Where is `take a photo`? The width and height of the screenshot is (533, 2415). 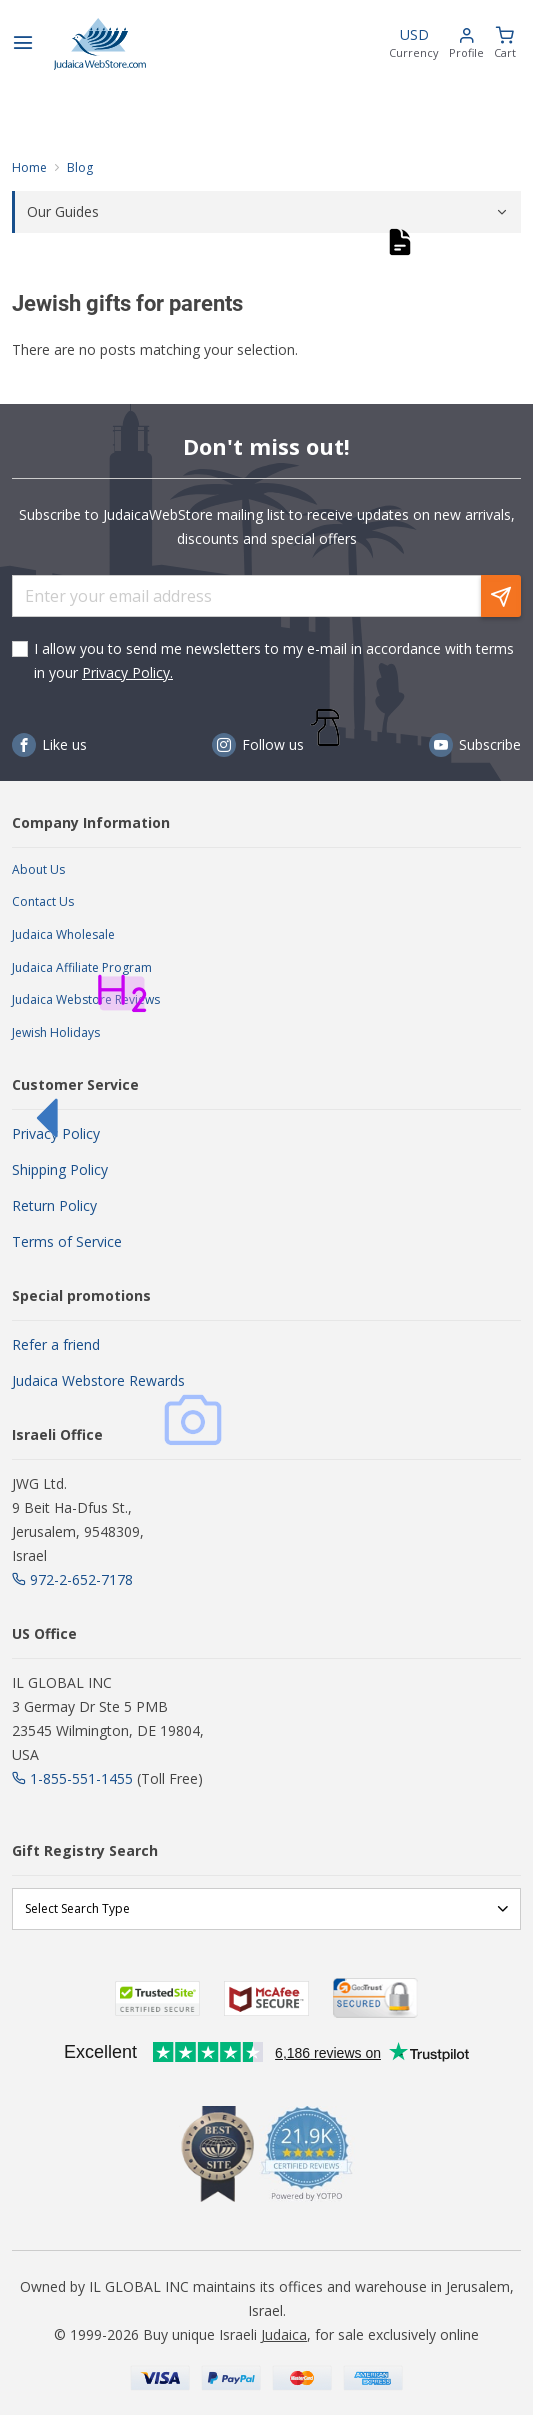
take a photo is located at coordinates (193, 1421).